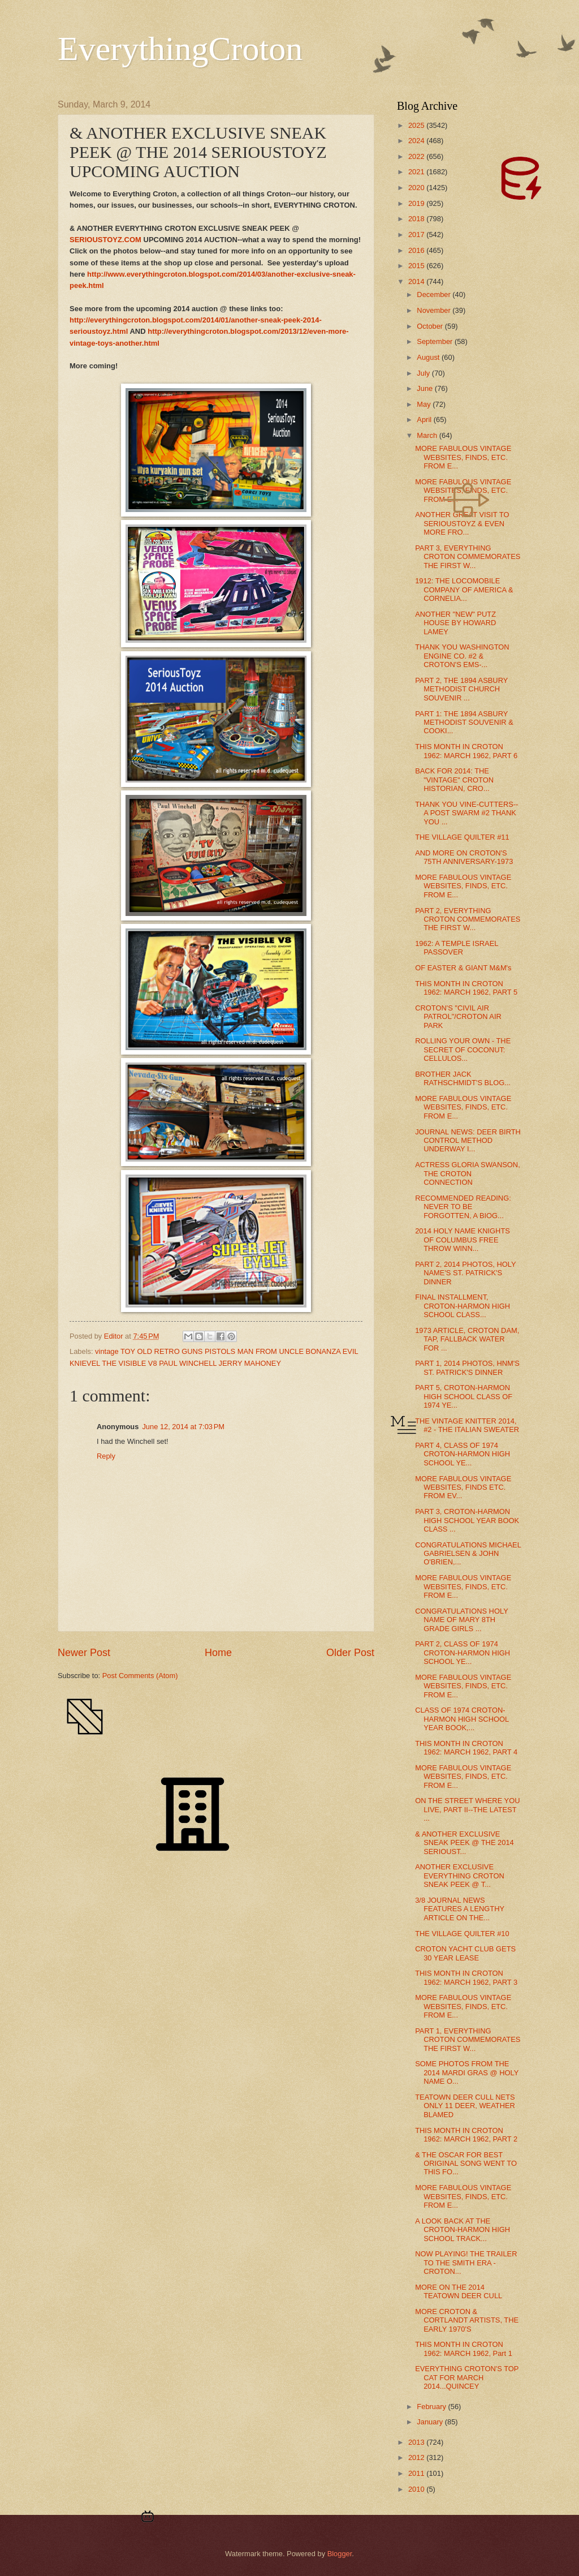  What do you see at coordinates (520, 178) in the screenshot?
I see `view cached data or storage` at bounding box center [520, 178].